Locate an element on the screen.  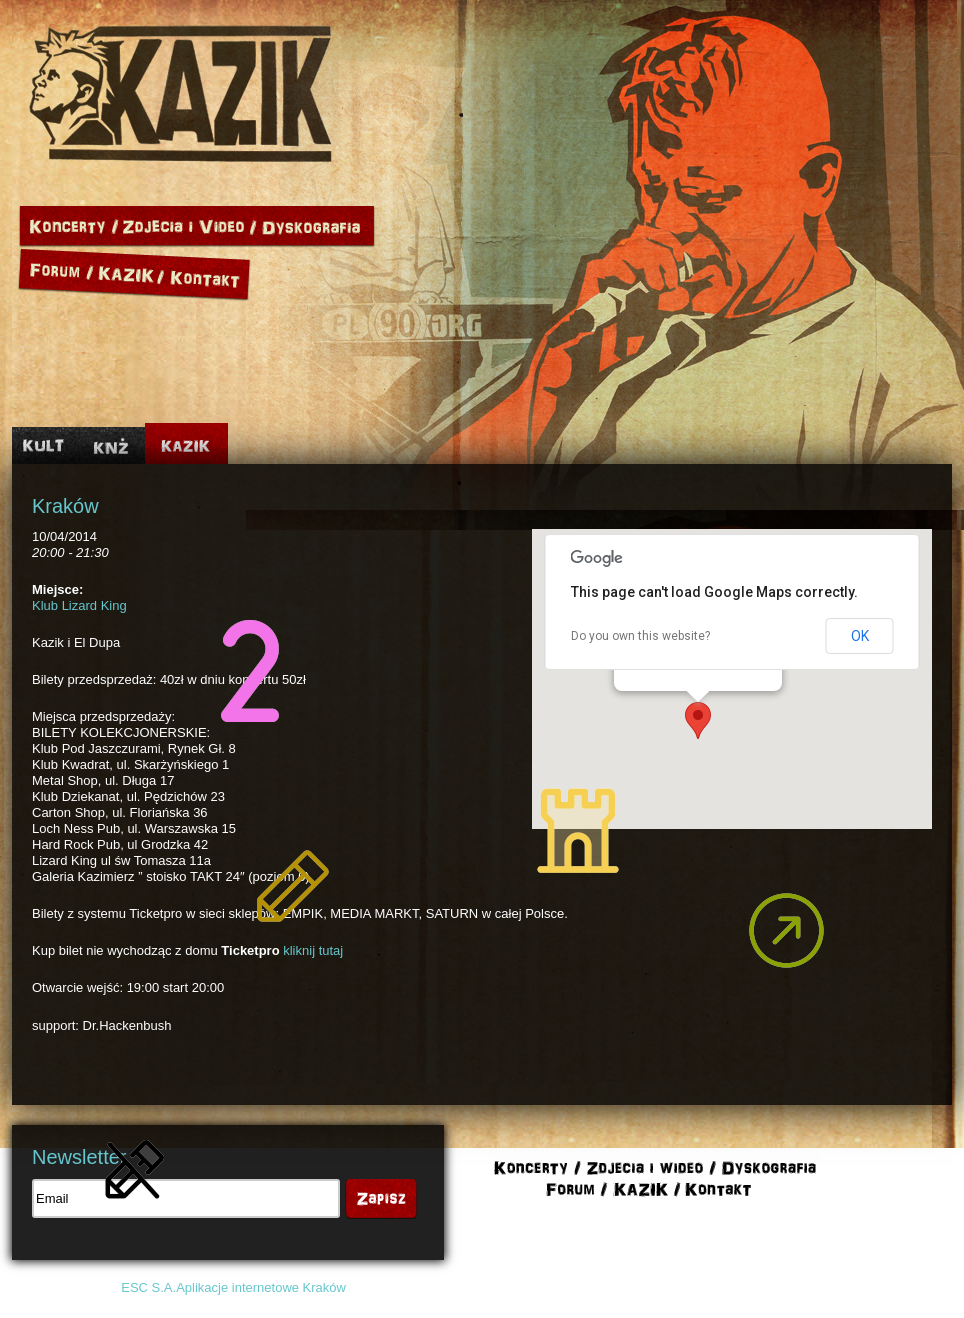
indicates step two in a multi-step process is located at coordinates (250, 671).